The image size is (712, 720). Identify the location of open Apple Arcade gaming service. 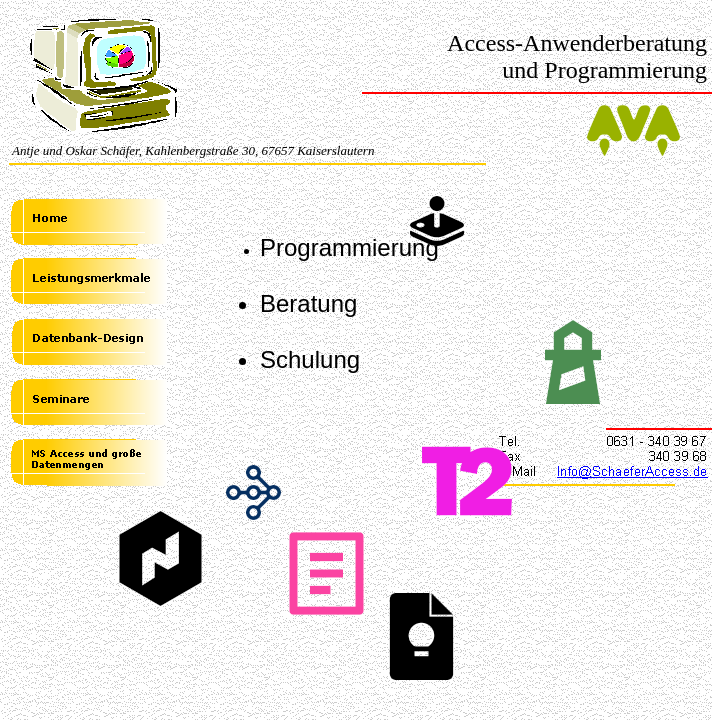
(437, 221).